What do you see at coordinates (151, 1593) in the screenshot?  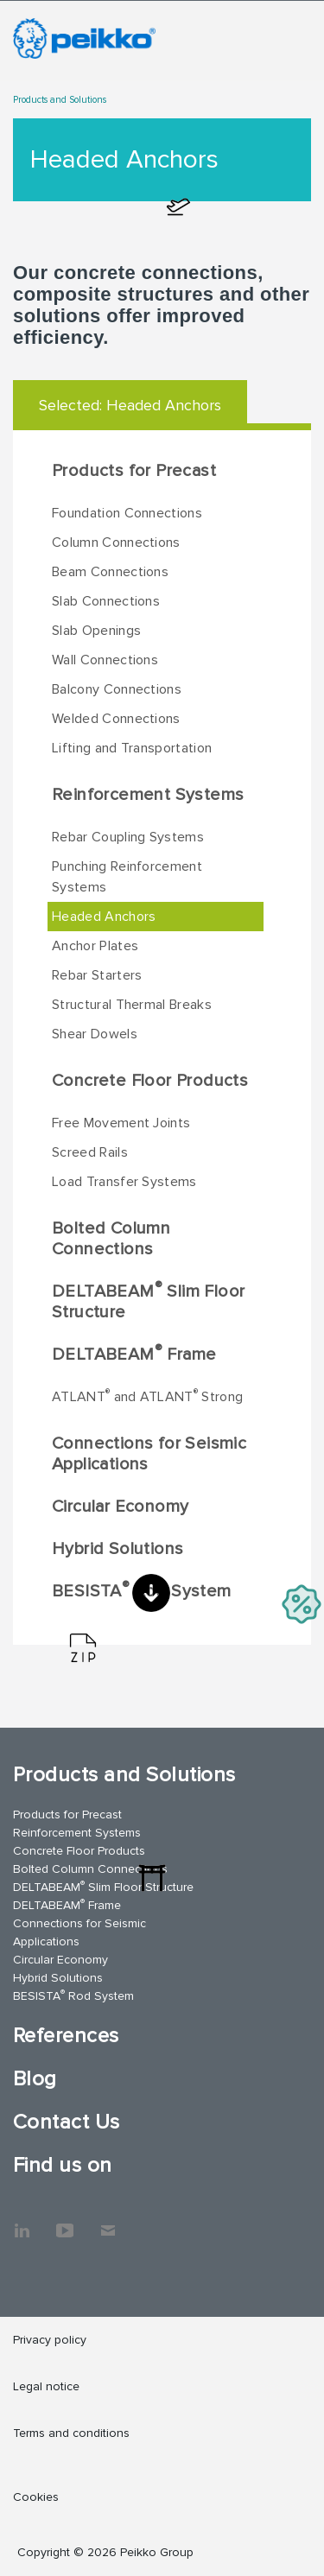 I see `download file or content` at bounding box center [151, 1593].